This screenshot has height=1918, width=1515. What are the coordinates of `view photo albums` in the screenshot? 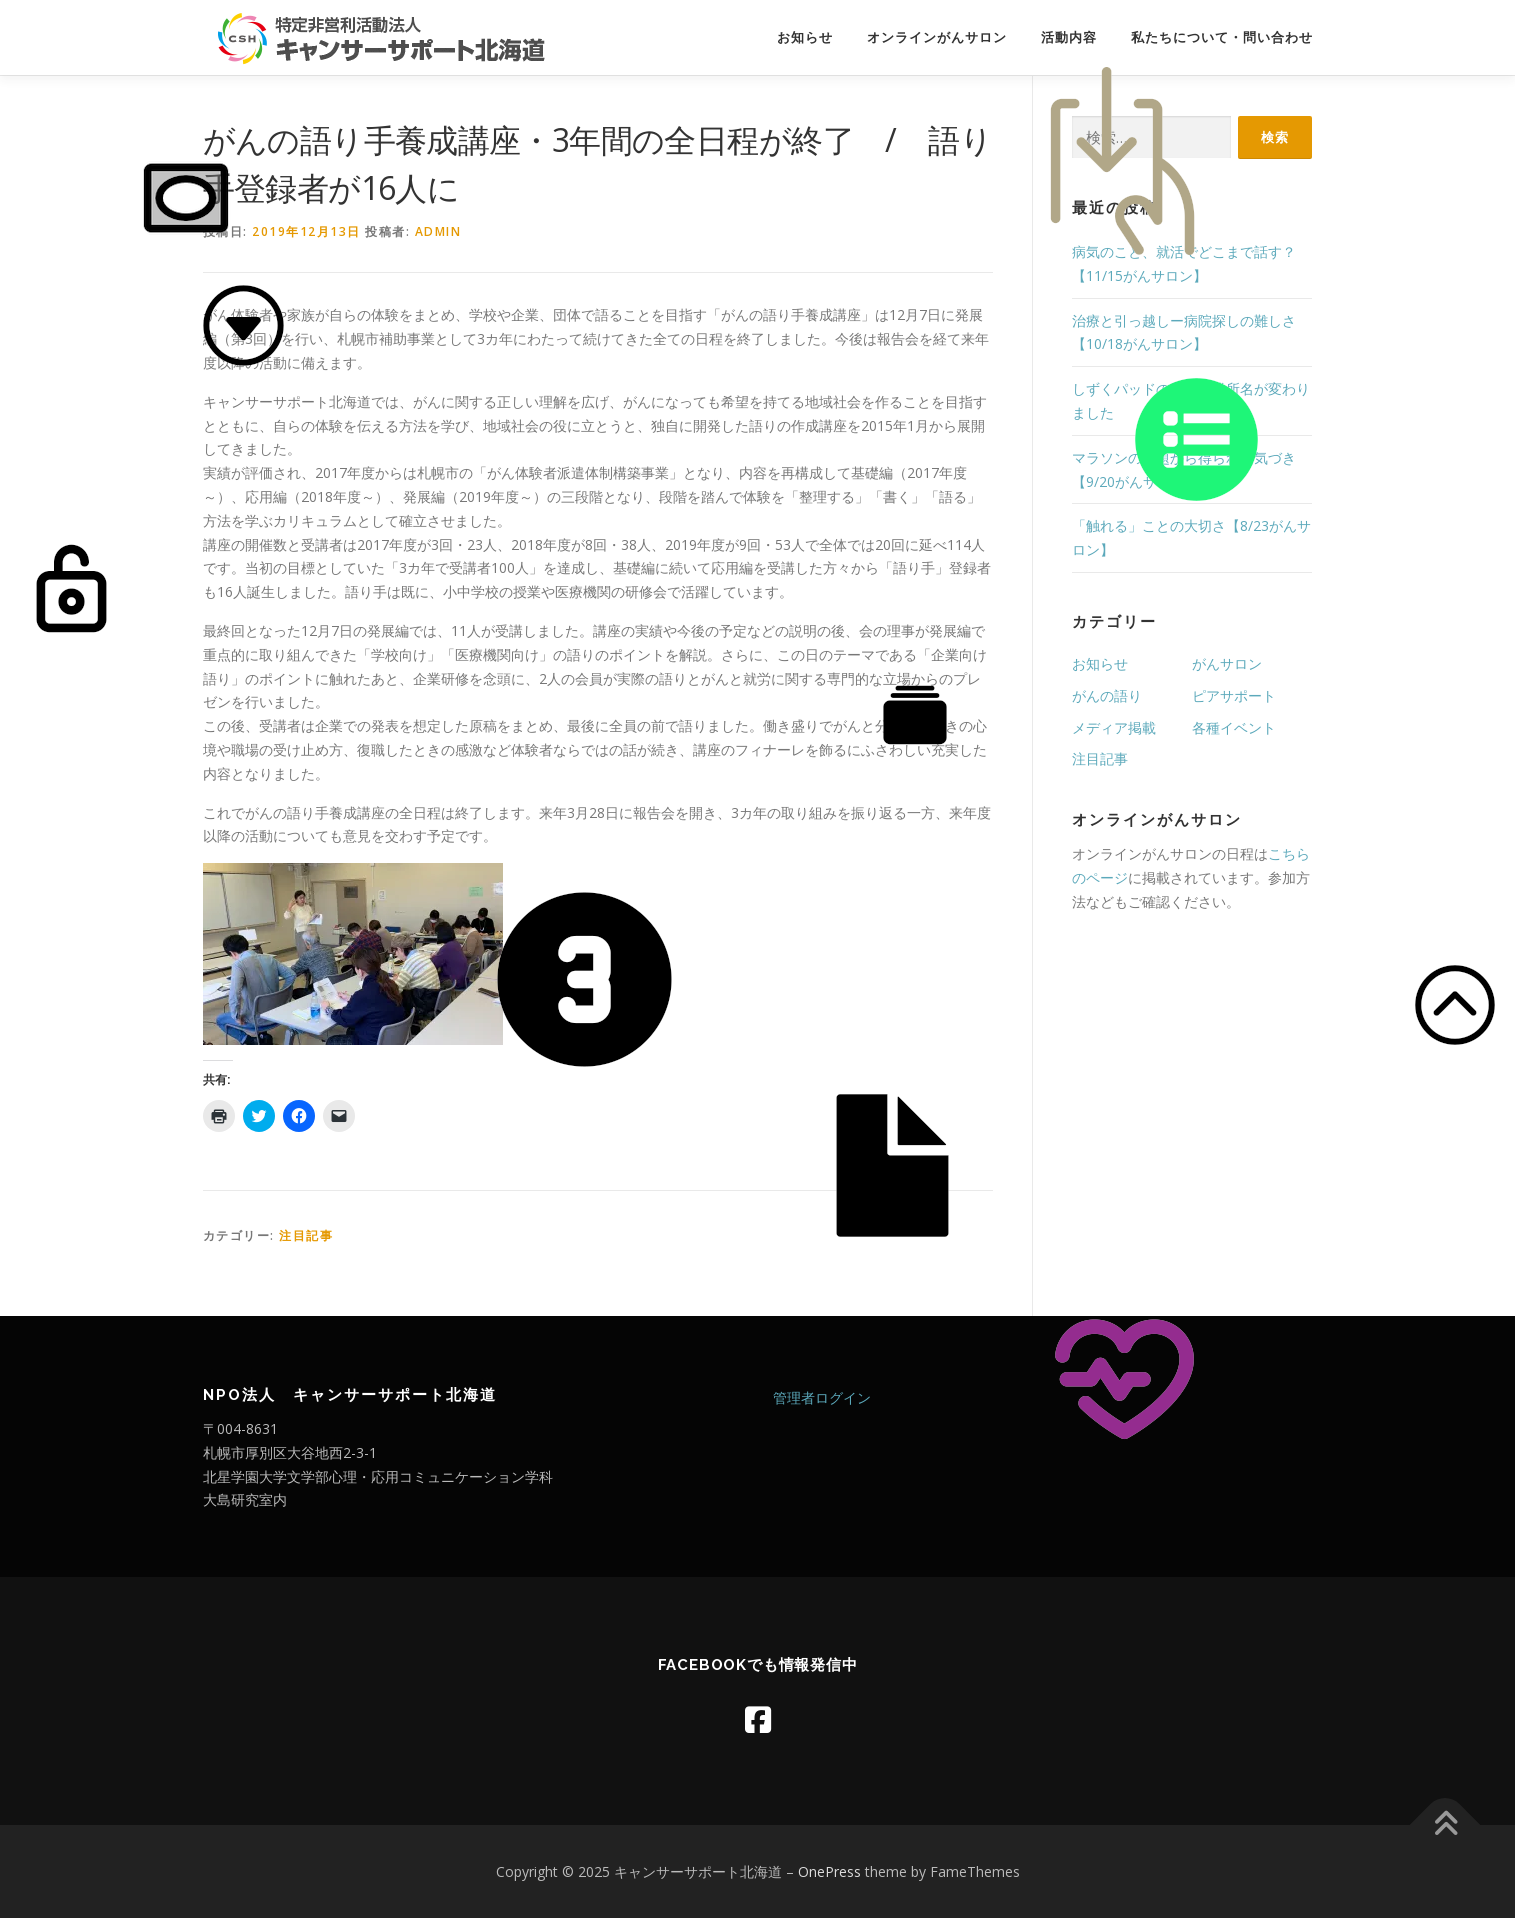 It's located at (915, 715).